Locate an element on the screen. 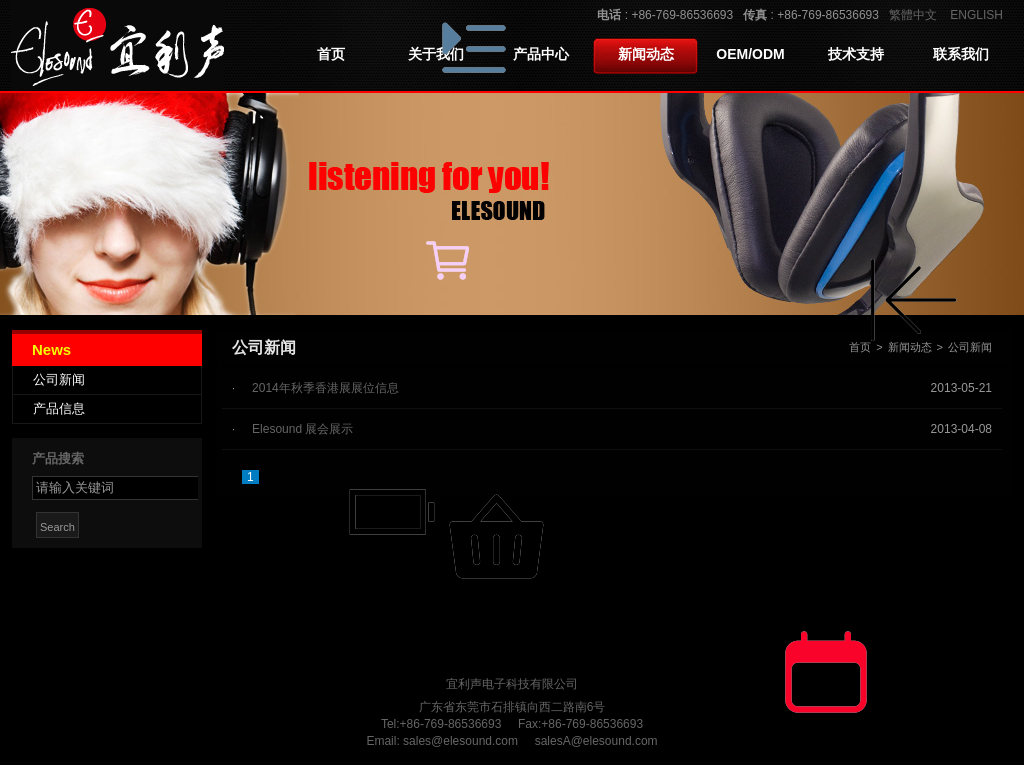 The image size is (1024, 765). view your shopping basket is located at coordinates (496, 541).